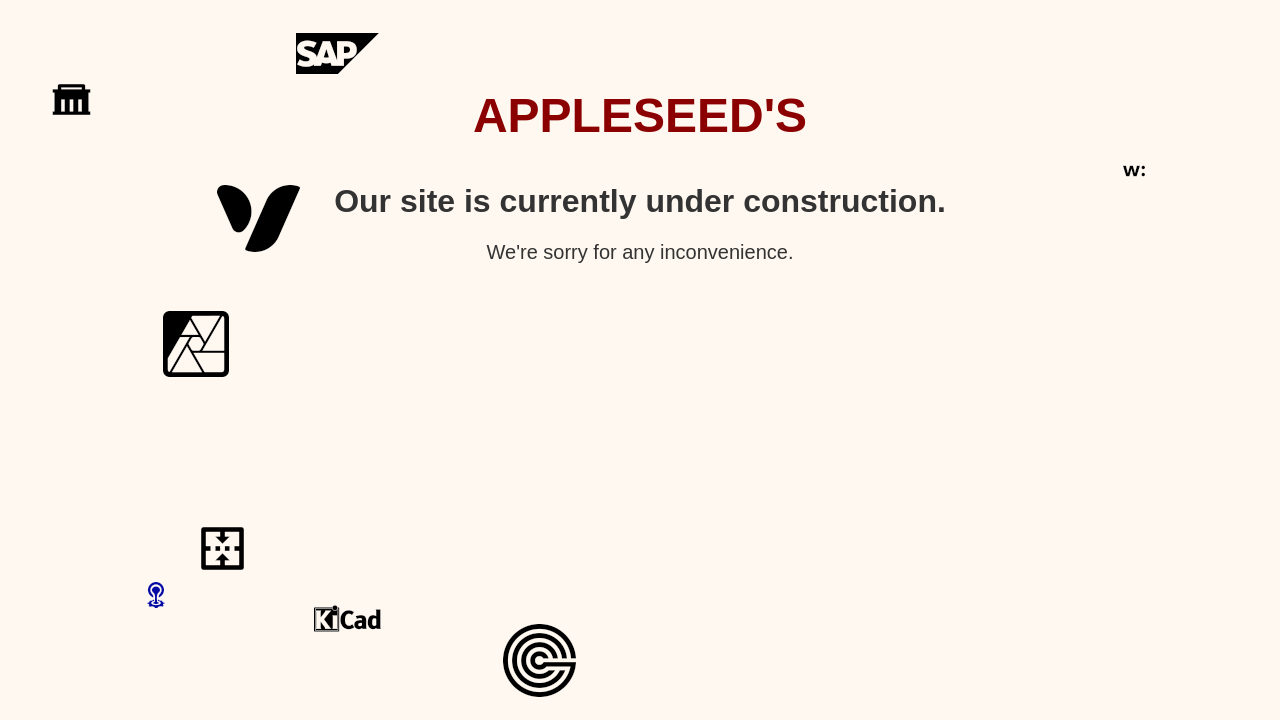 The width and height of the screenshot is (1280, 720). I want to click on open Affinity Photo application, so click(196, 344).